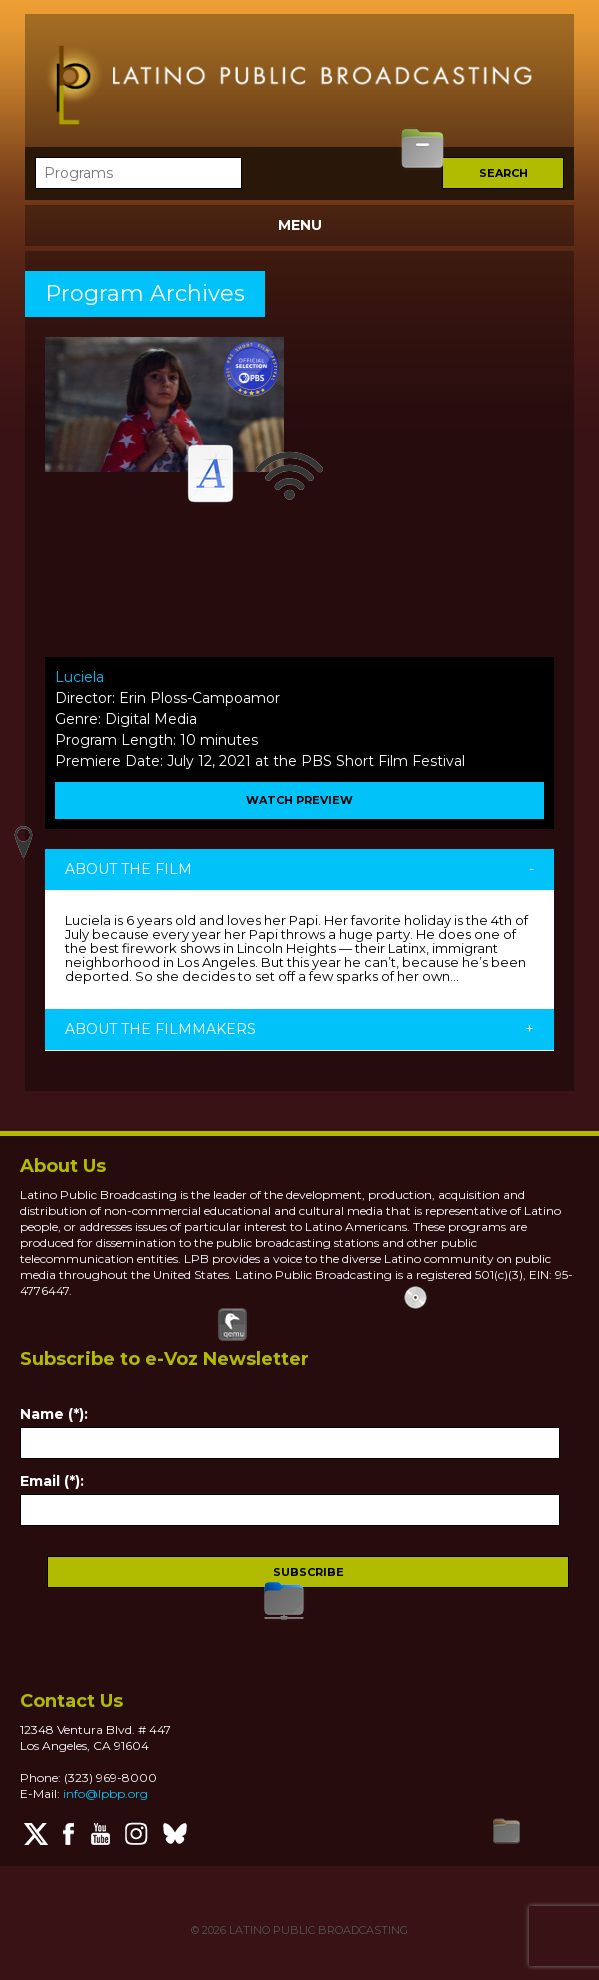 This screenshot has width=599, height=1980. What do you see at coordinates (506, 1830) in the screenshot?
I see `open folder to view contents` at bounding box center [506, 1830].